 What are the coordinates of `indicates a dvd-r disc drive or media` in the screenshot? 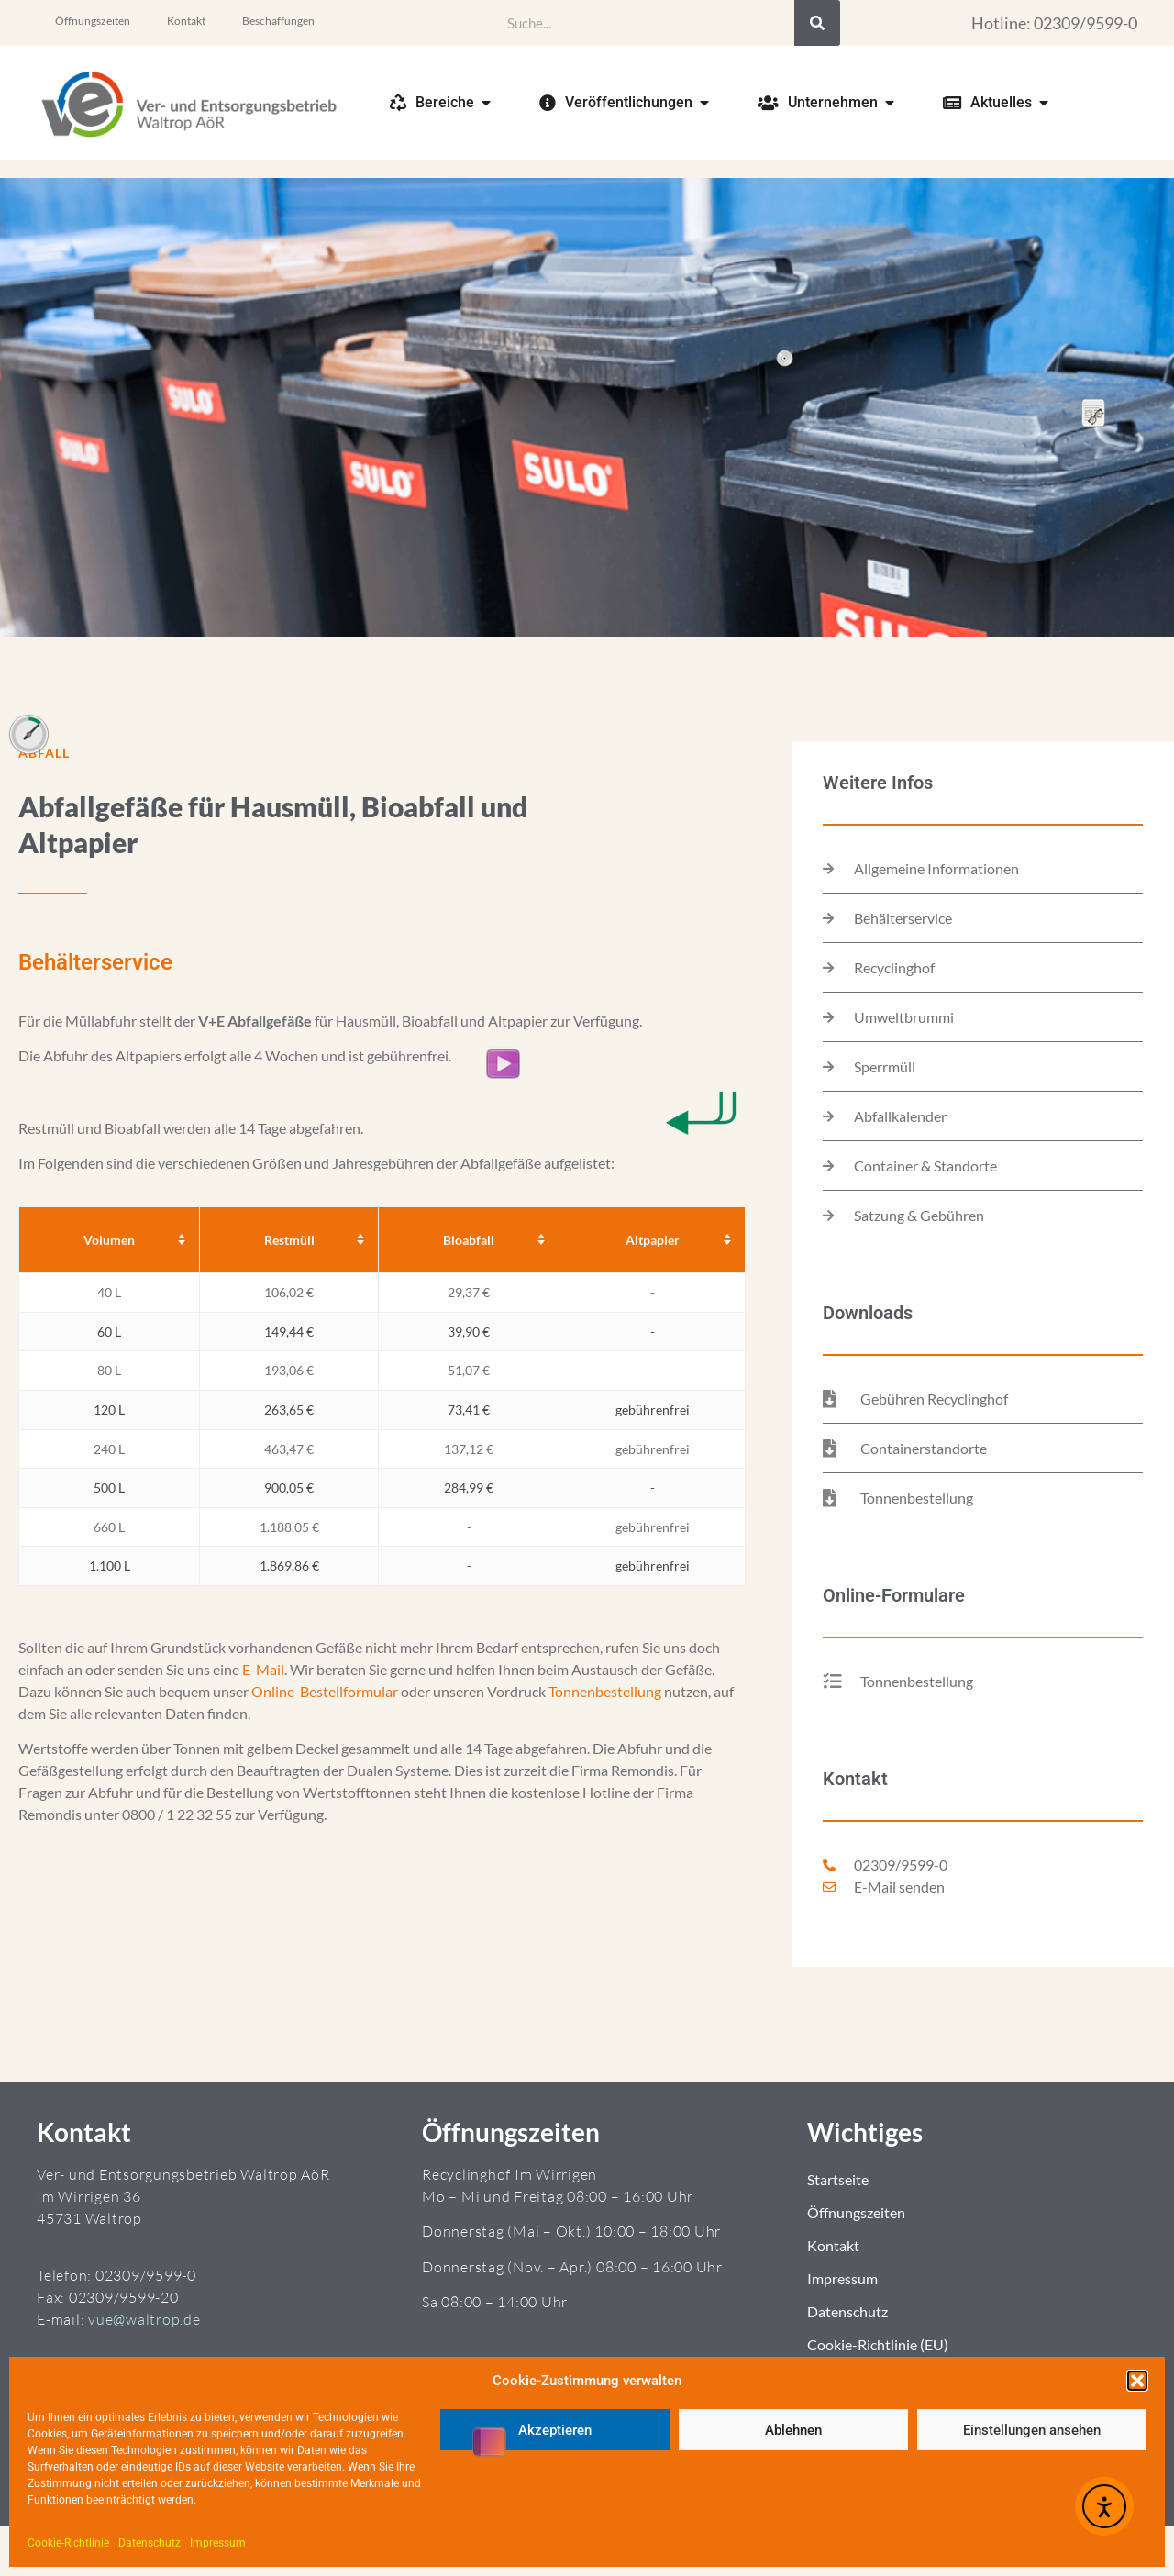 It's located at (784, 358).